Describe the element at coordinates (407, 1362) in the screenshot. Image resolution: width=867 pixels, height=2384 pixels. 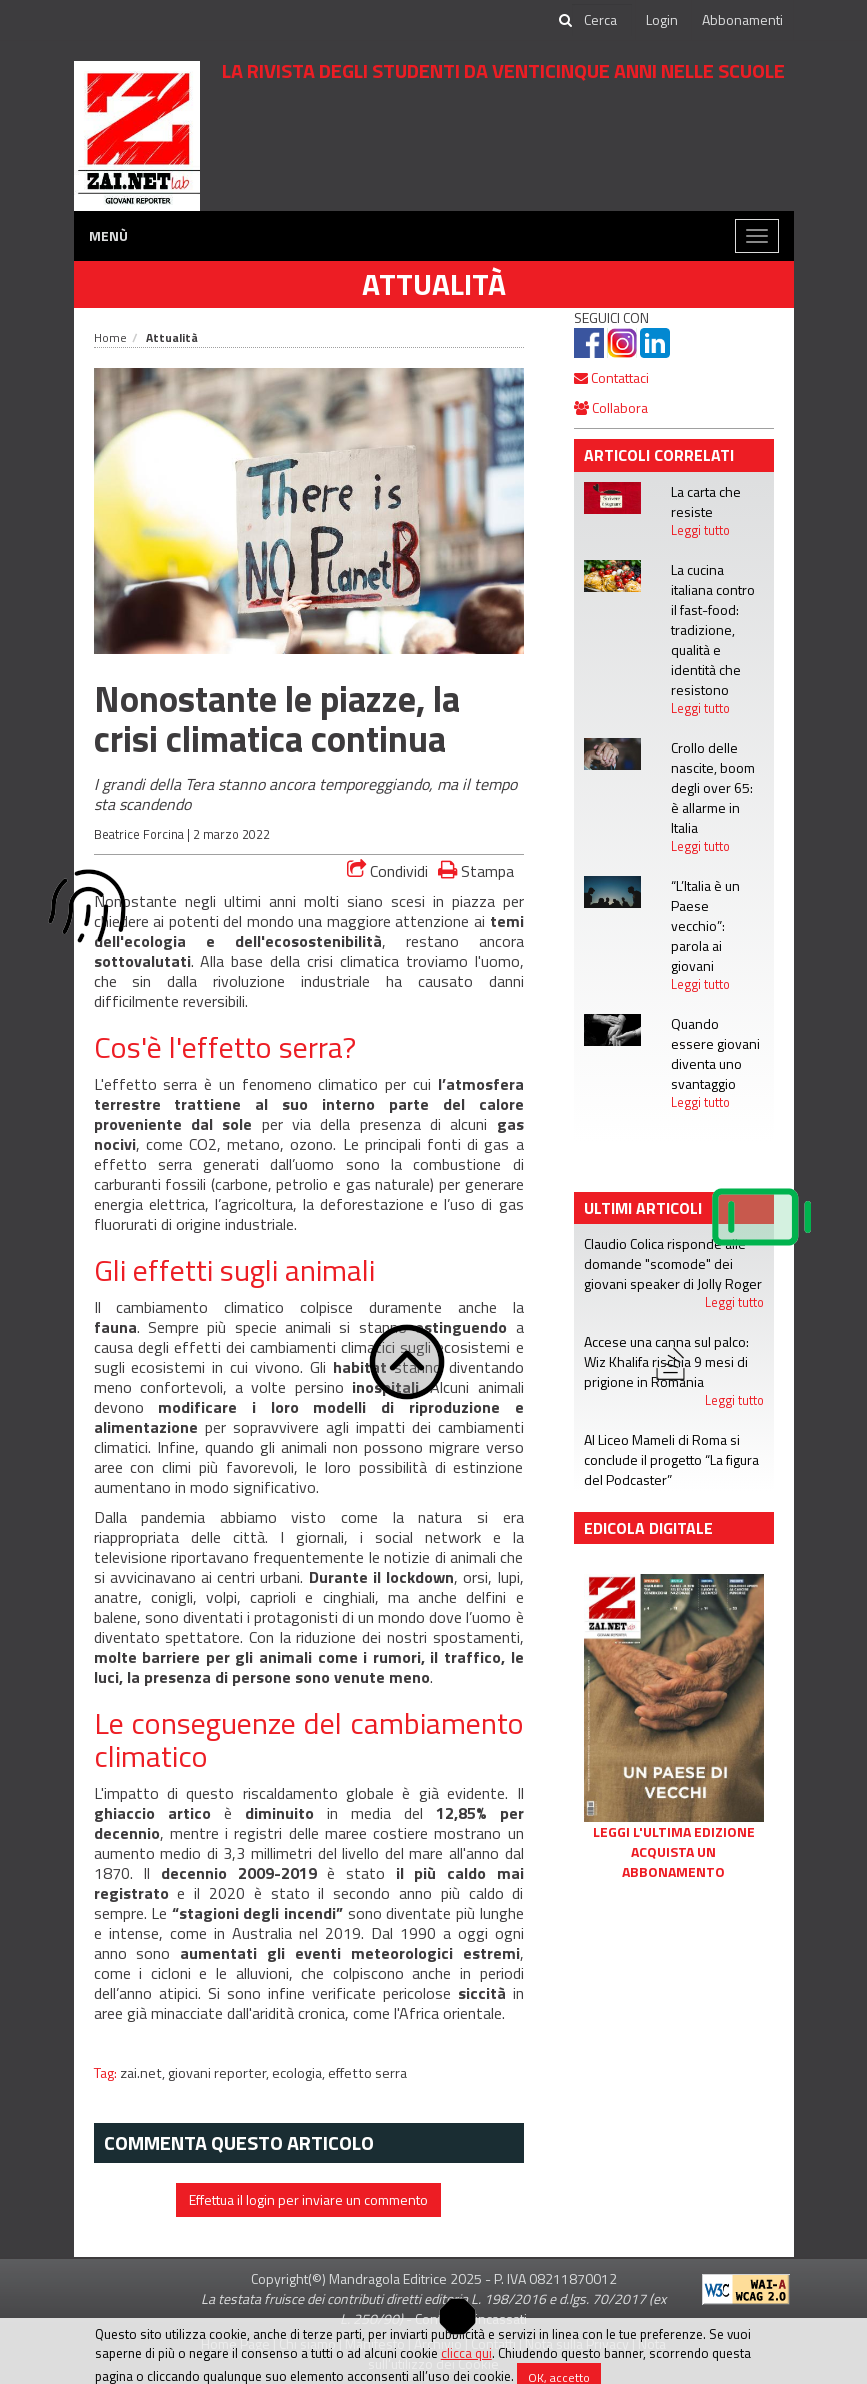
I see `scroll up or return to top of page` at that location.